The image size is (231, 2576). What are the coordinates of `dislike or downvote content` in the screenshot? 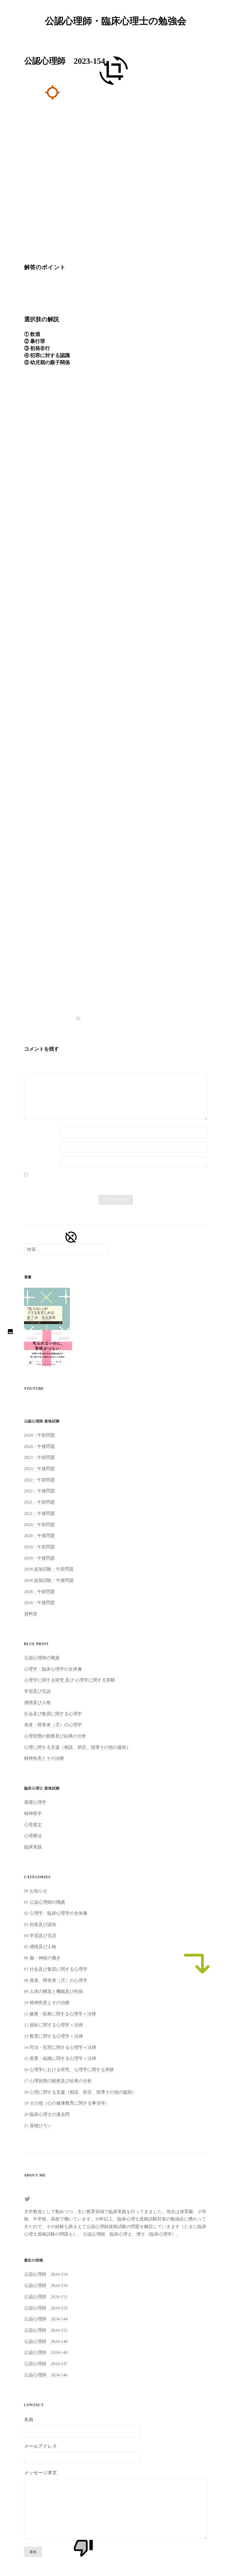 It's located at (83, 2547).